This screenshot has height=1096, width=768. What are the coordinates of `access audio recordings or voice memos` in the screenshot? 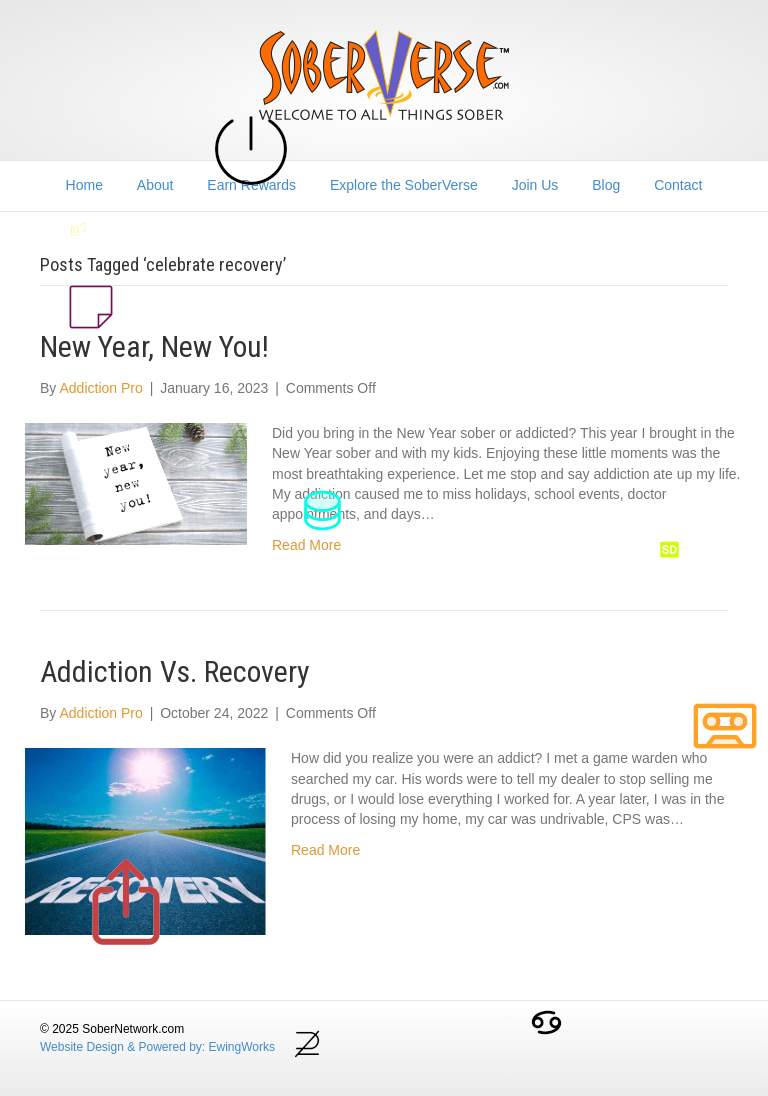 It's located at (725, 726).